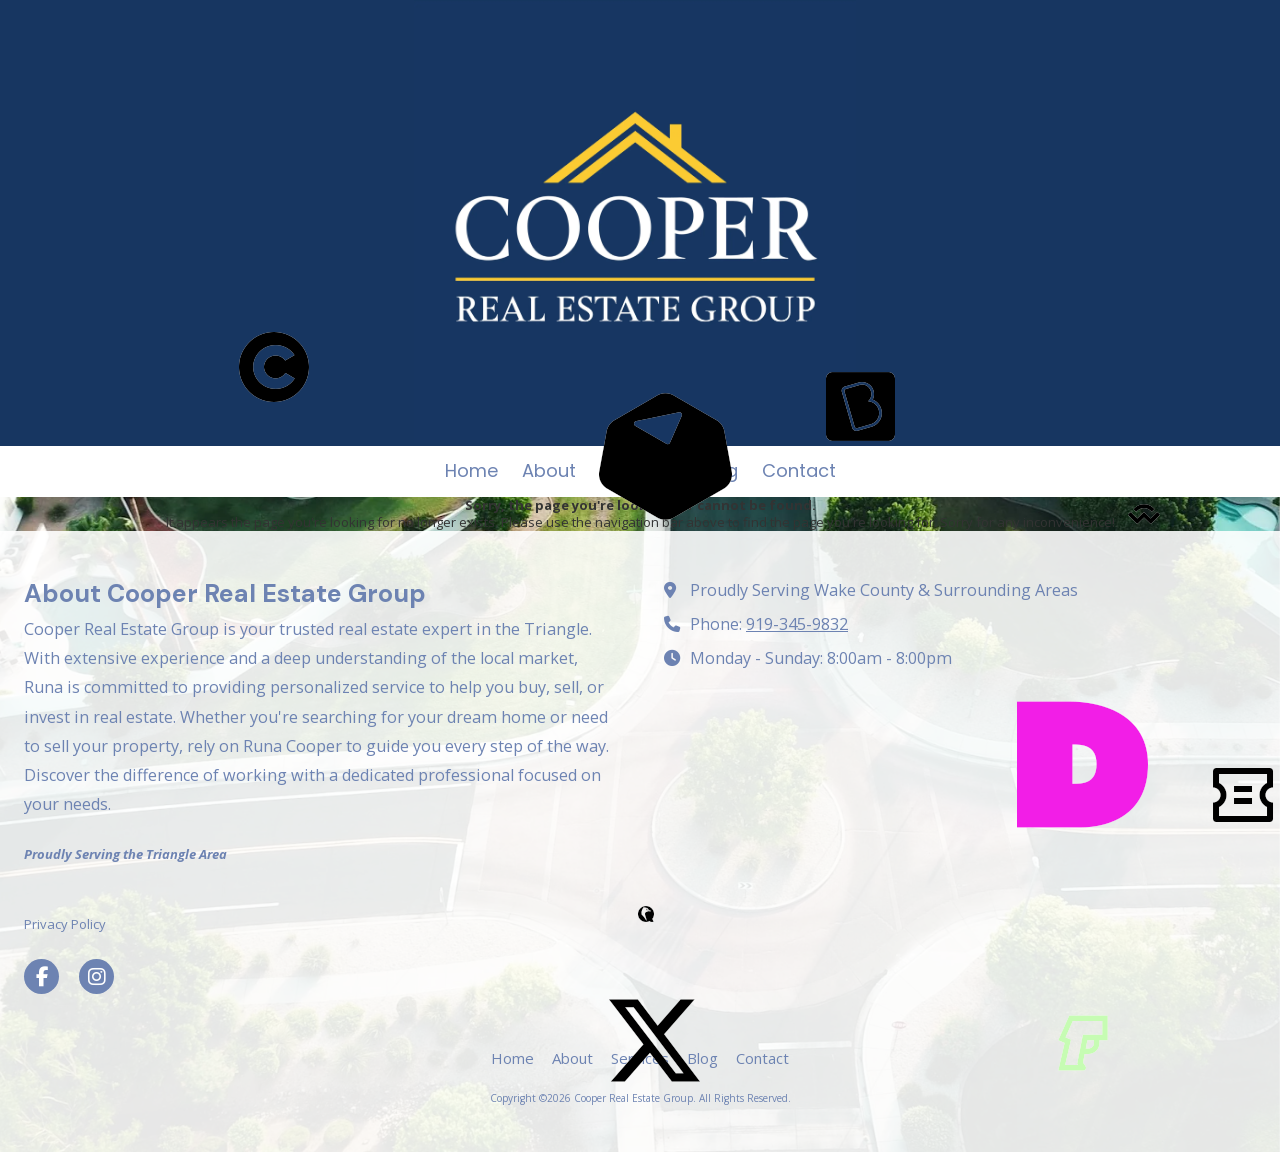 Image resolution: width=1280 pixels, height=1152 pixels. Describe the element at coordinates (665, 456) in the screenshot. I see `open RunKit node.js playground` at that location.